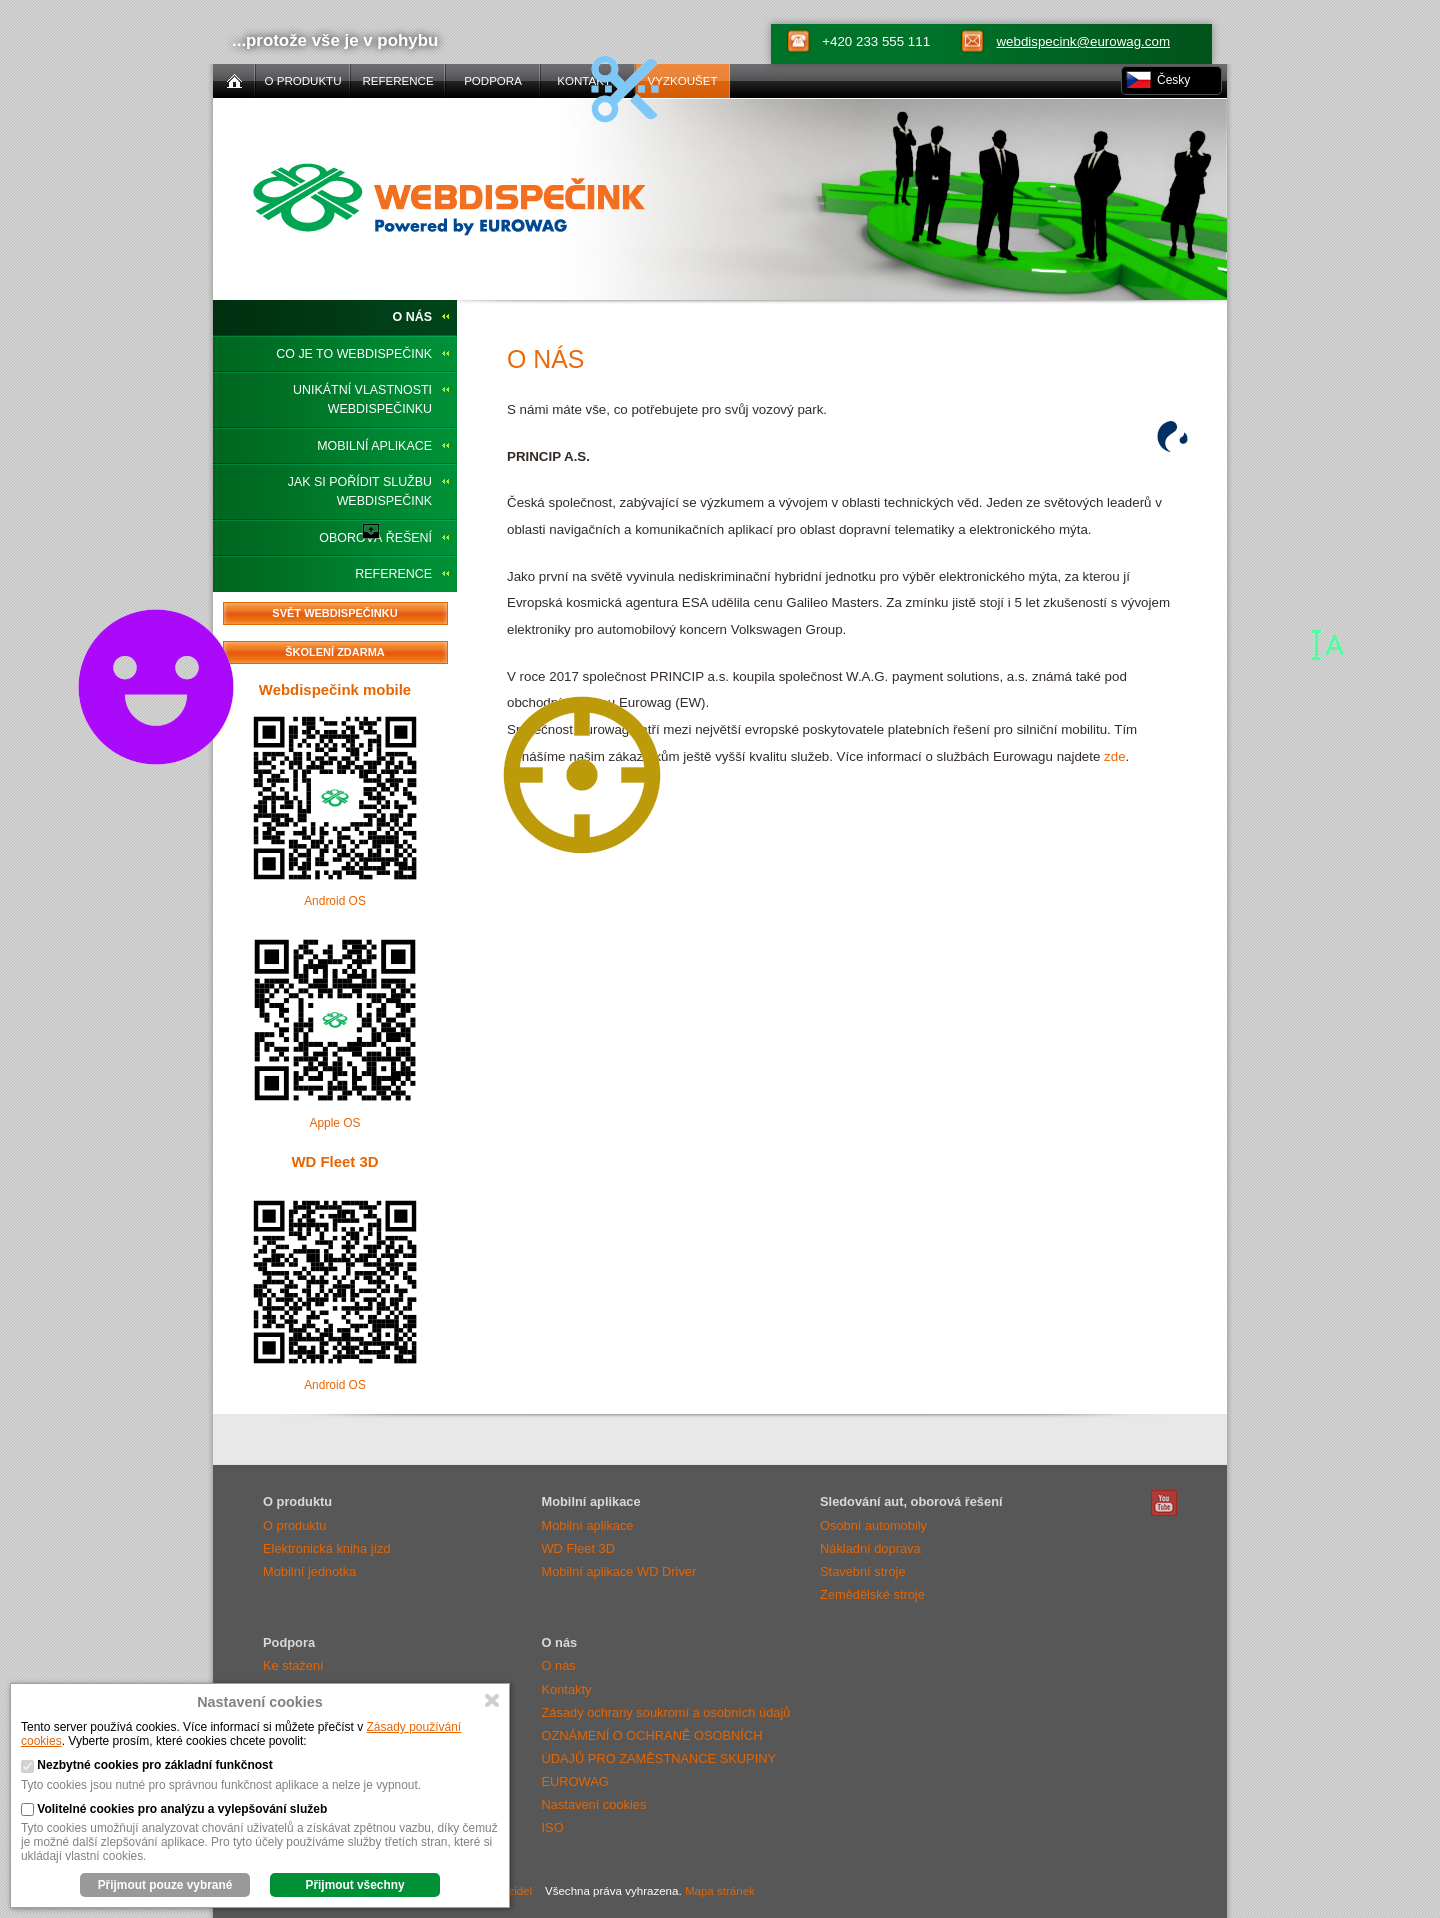 The height and width of the screenshot is (1918, 1440). What do you see at coordinates (371, 531) in the screenshot?
I see `export or upload a file` at bounding box center [371, 531].